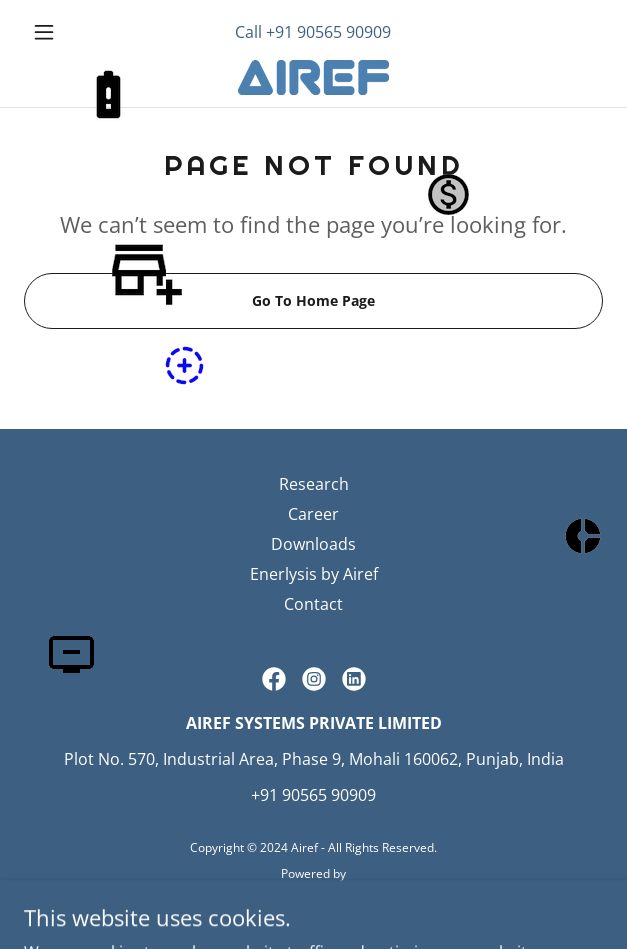 This screenshot has height=949, width=627. What do you see at coordinates (71, 654) in the screenshot?
I see `remove video from playback queue` at bounding box center [71, 654].